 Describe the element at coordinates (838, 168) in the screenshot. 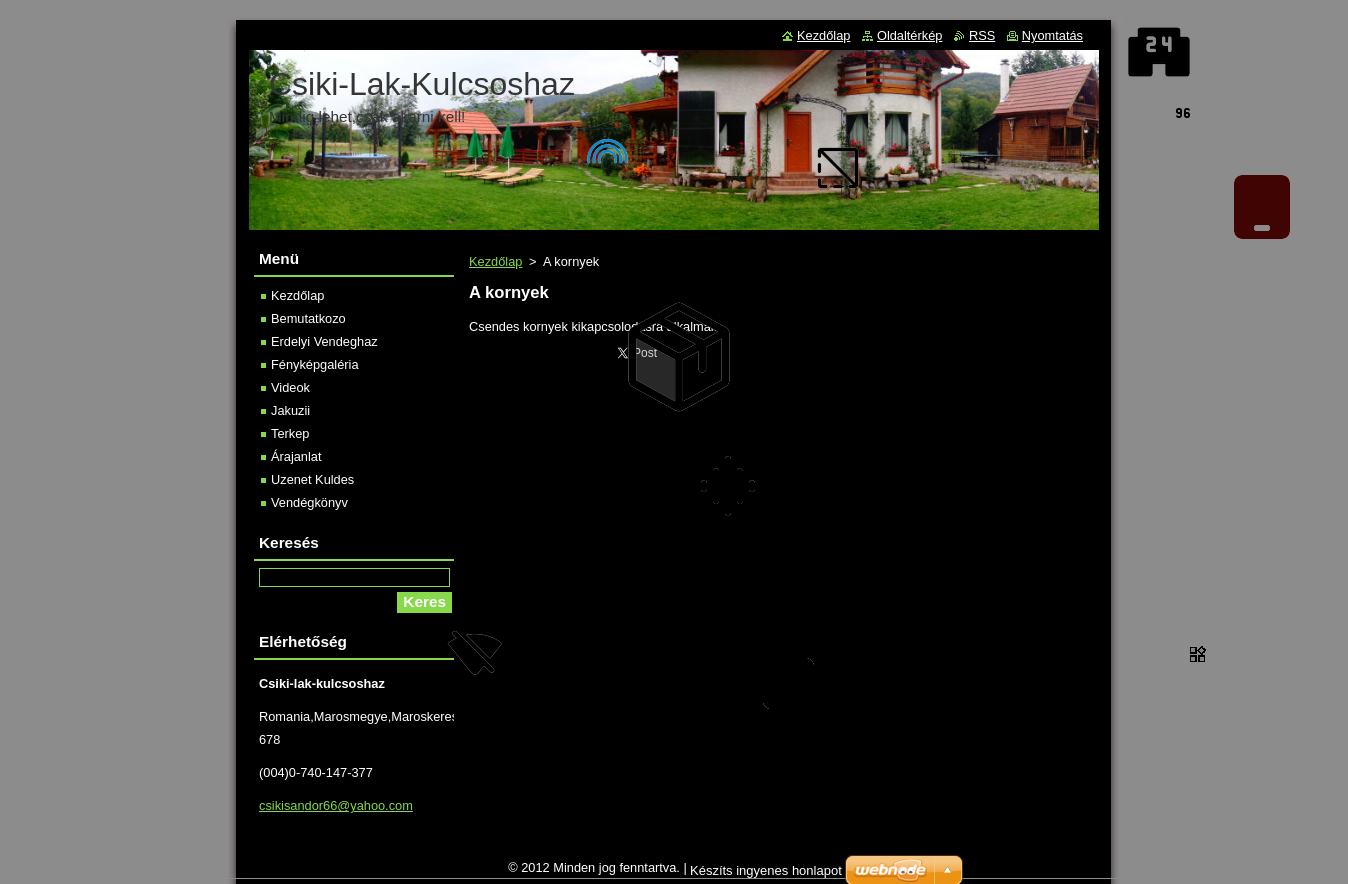

I see `invert current selection` at that location.